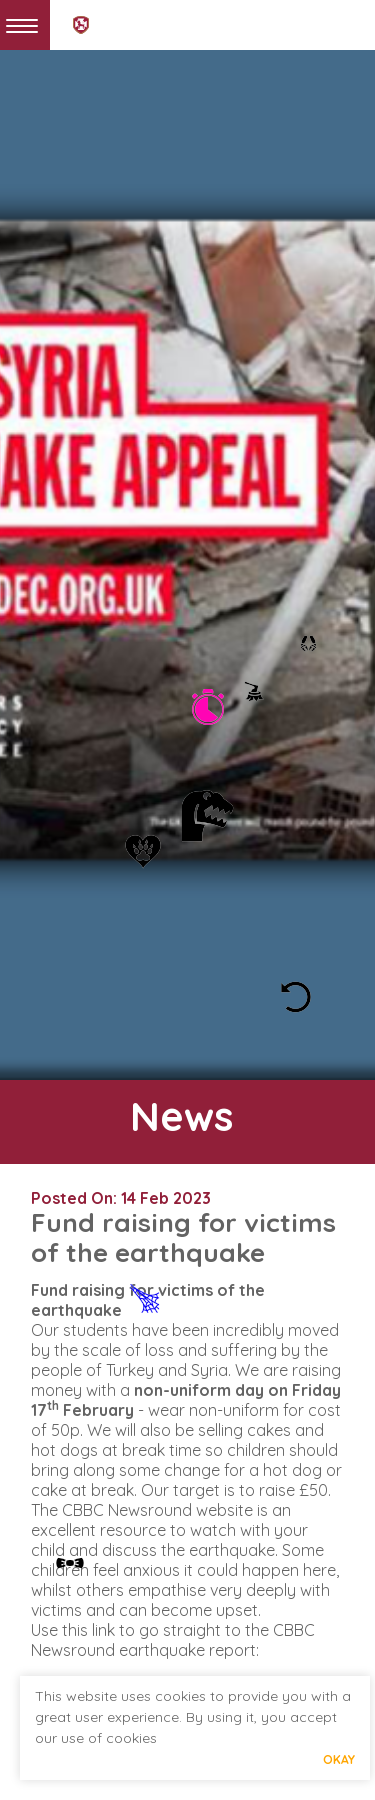  What do you see at coordinates (144, 1298) in the screenshot?
I see `activate web spit ability` at bounding box center [144, 1298].